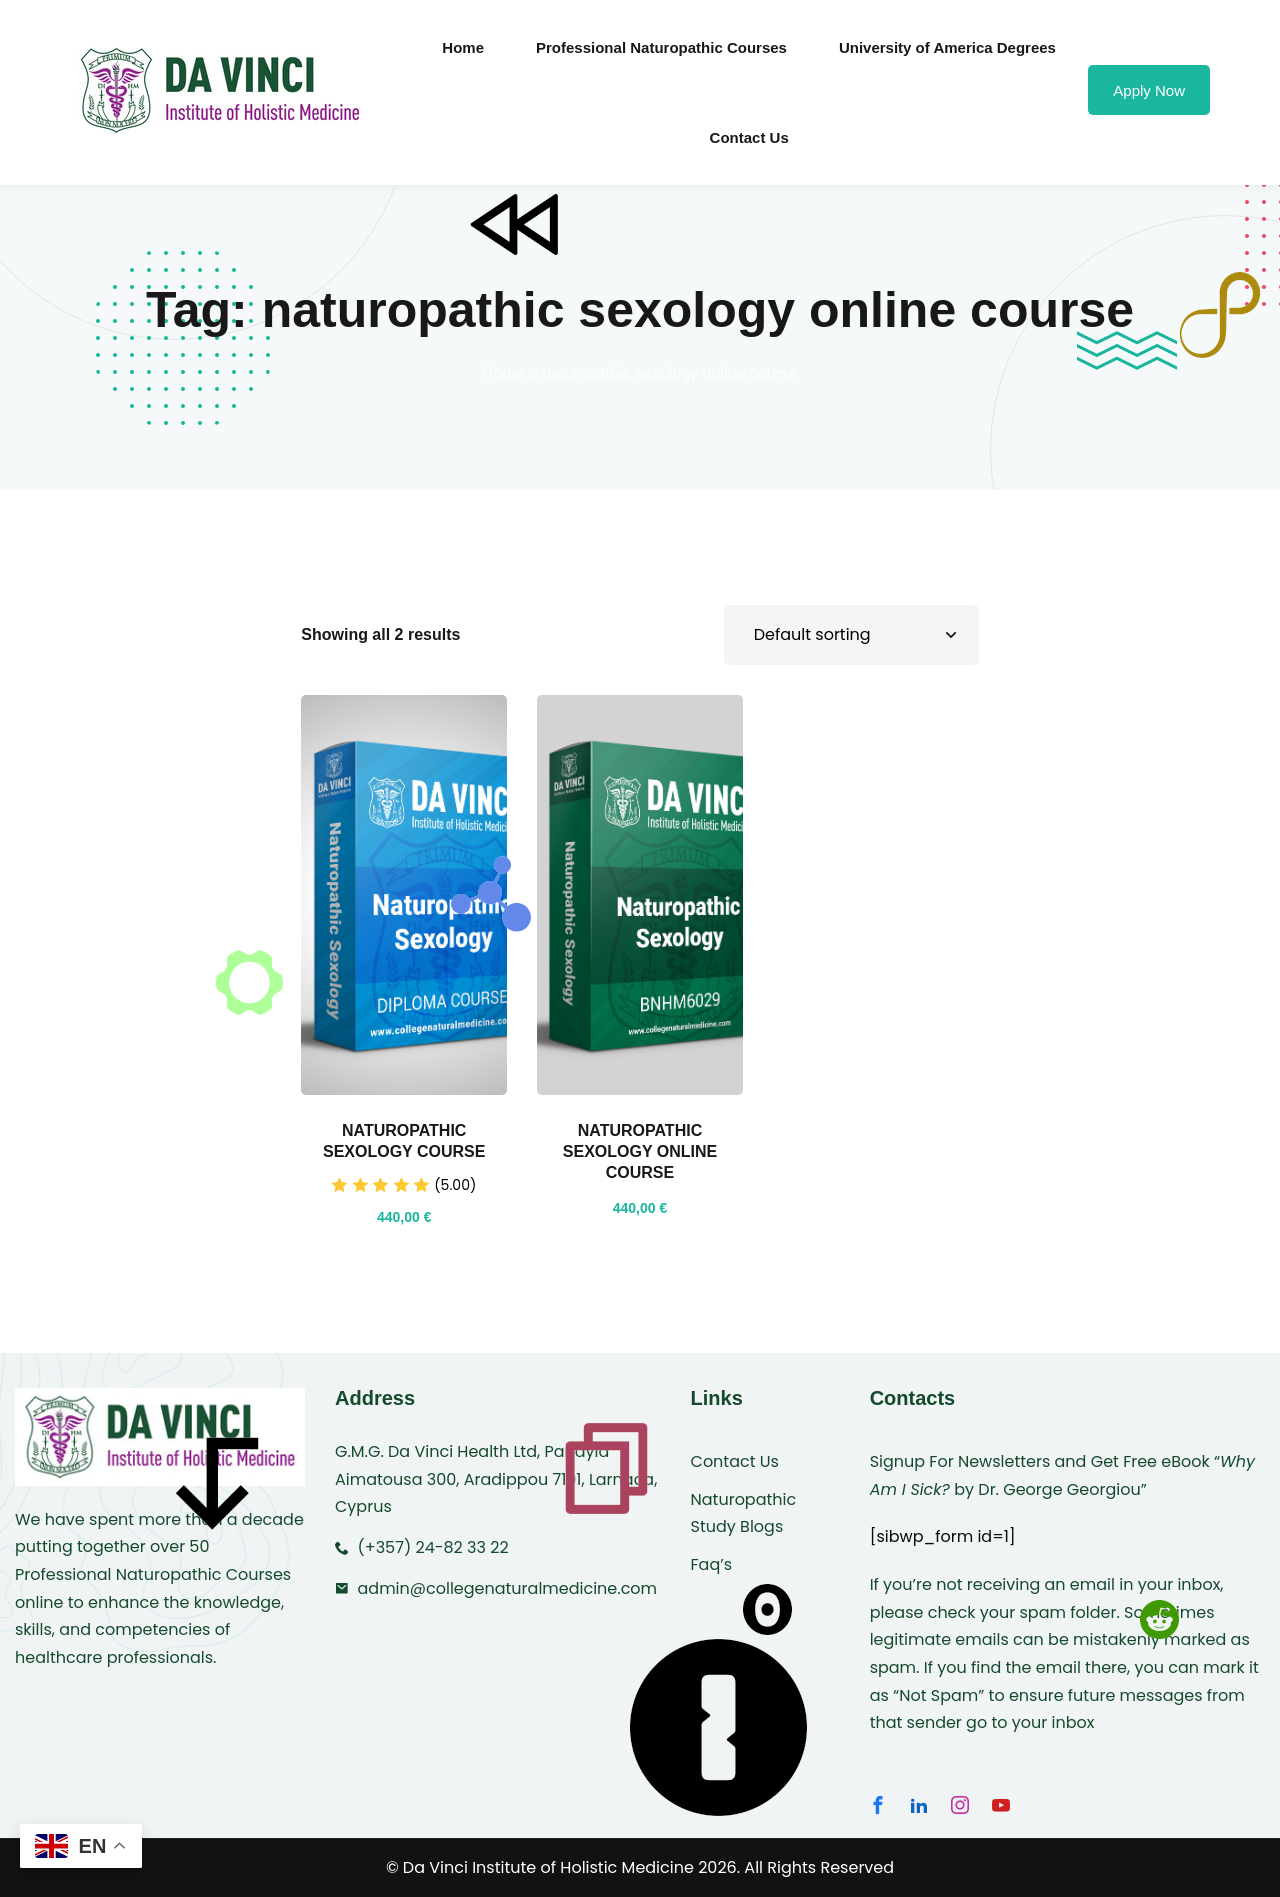 The image size is (1280, 1897). Describe the element at coordinates (249, 982) in the screenshot. I see `Framework computer brand logo` at that location.